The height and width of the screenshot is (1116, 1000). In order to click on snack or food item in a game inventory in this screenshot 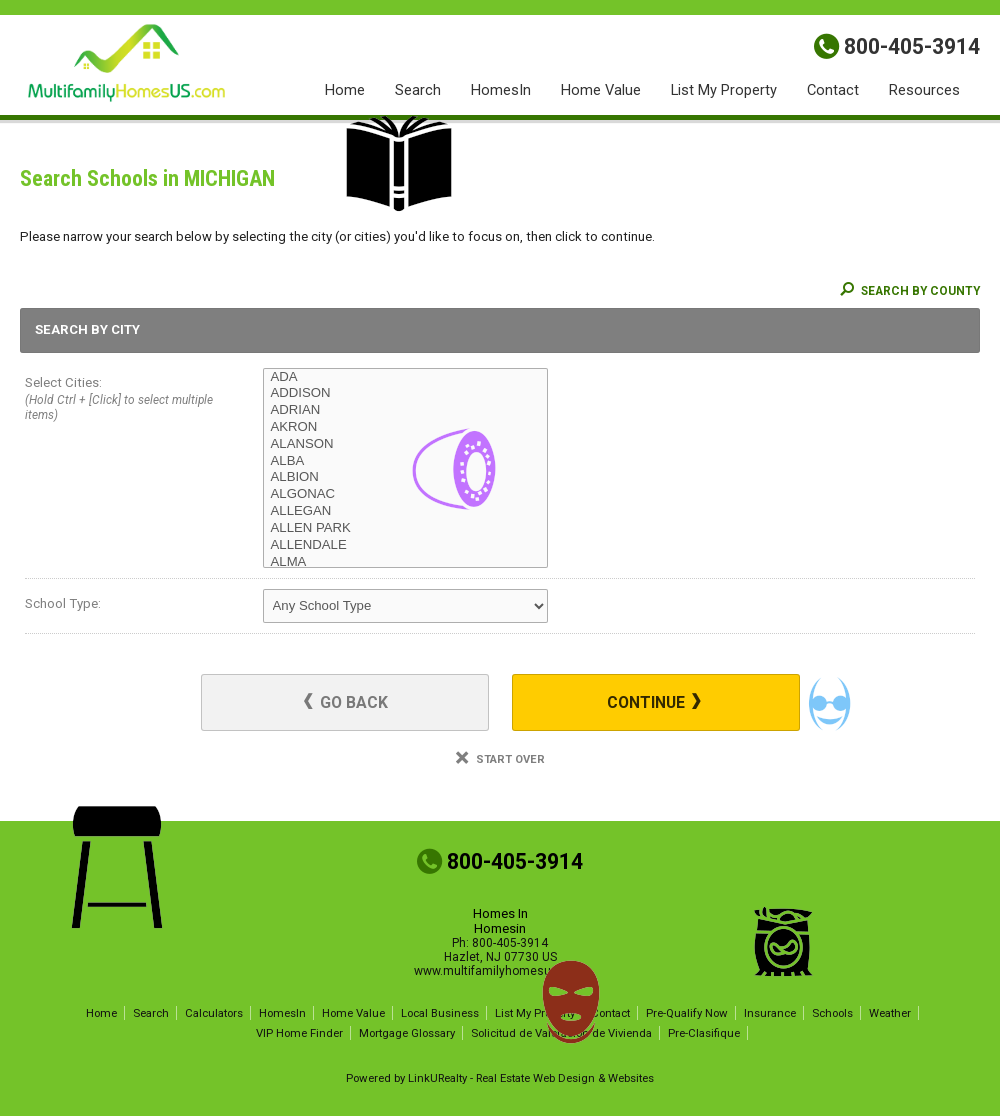, I will do `click(783, 941)`.